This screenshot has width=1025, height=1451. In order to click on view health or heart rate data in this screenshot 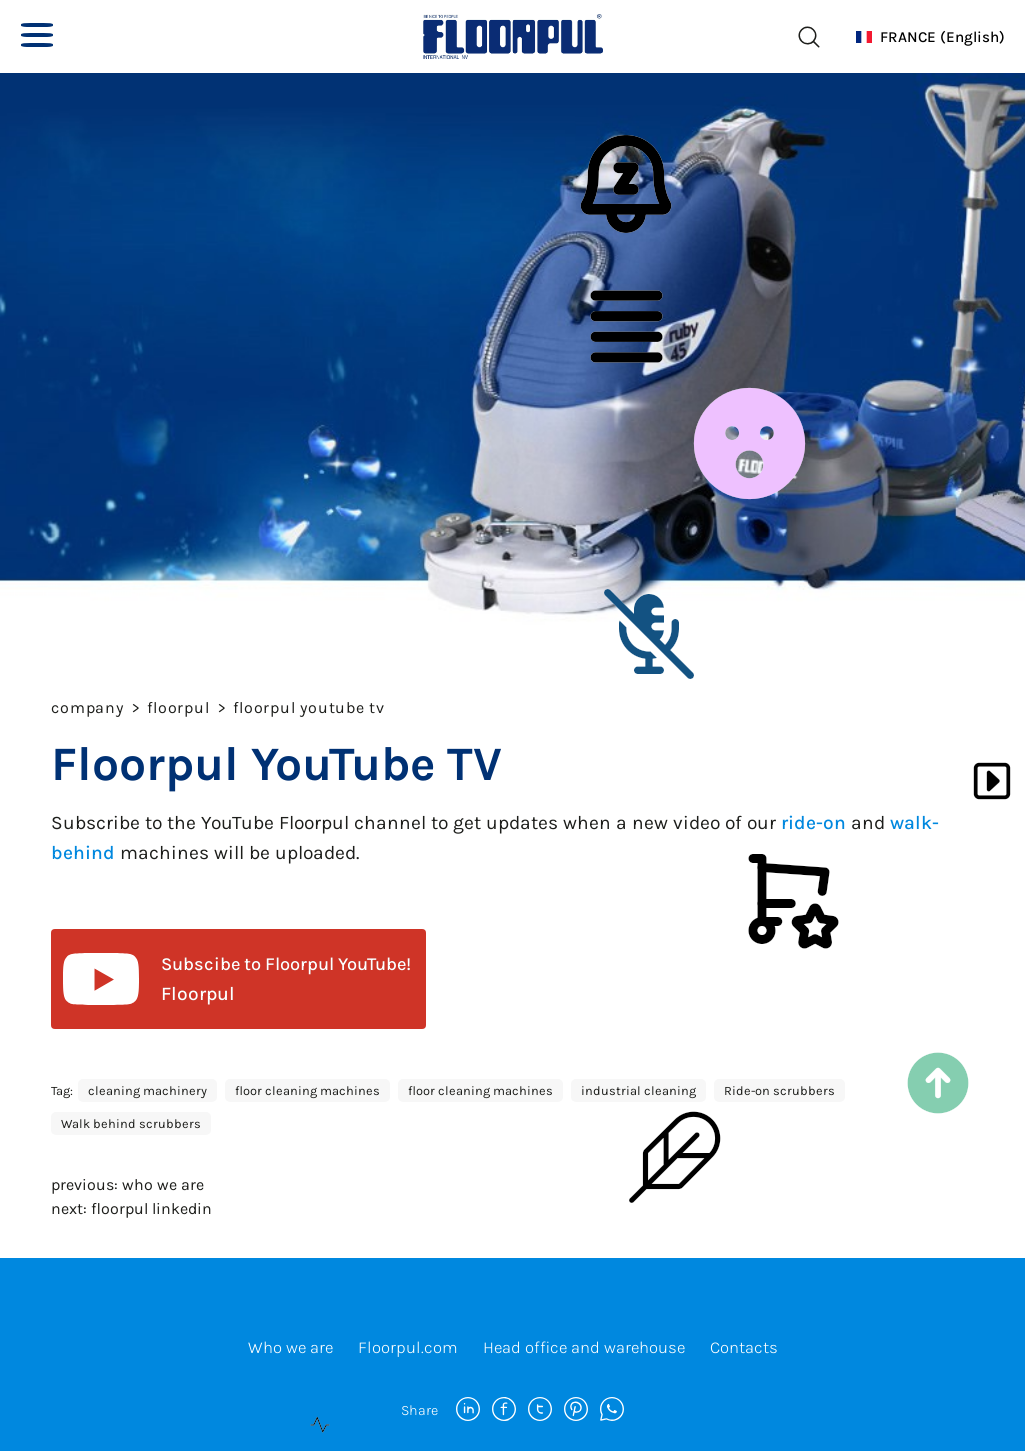, I will do `click(320, 1425)`.